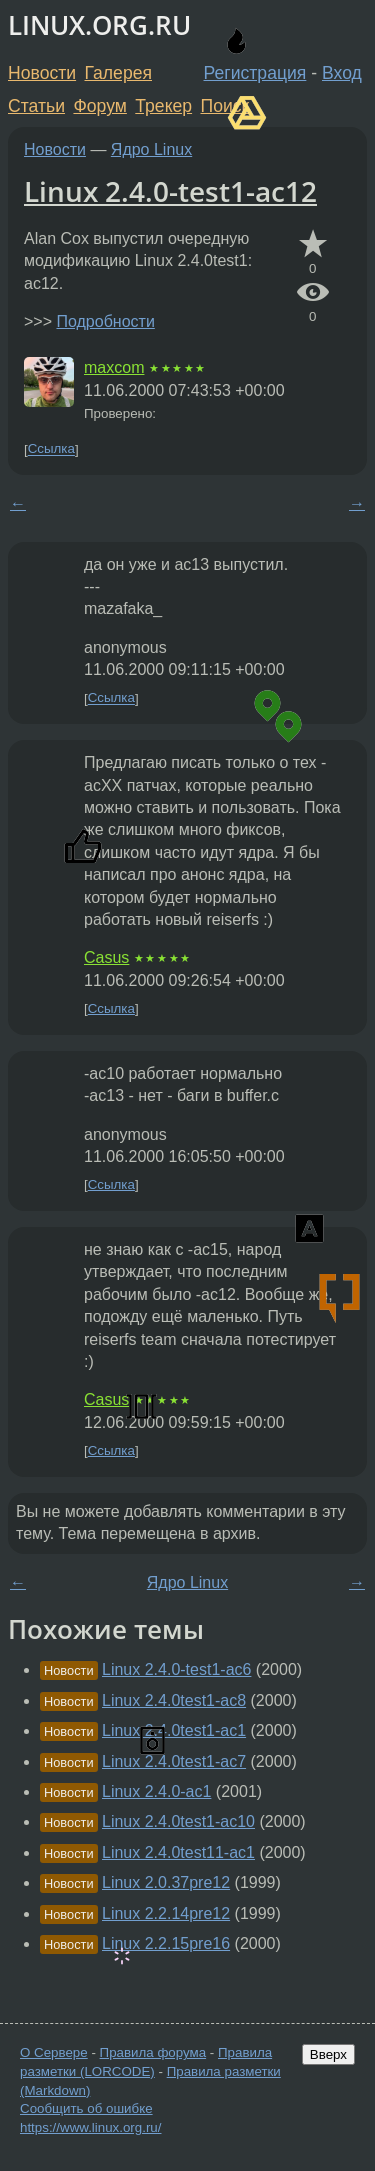  Describe the element at coordinates (141, 1406) in the screenshot. I see `switch to carousel view mode` at that location.